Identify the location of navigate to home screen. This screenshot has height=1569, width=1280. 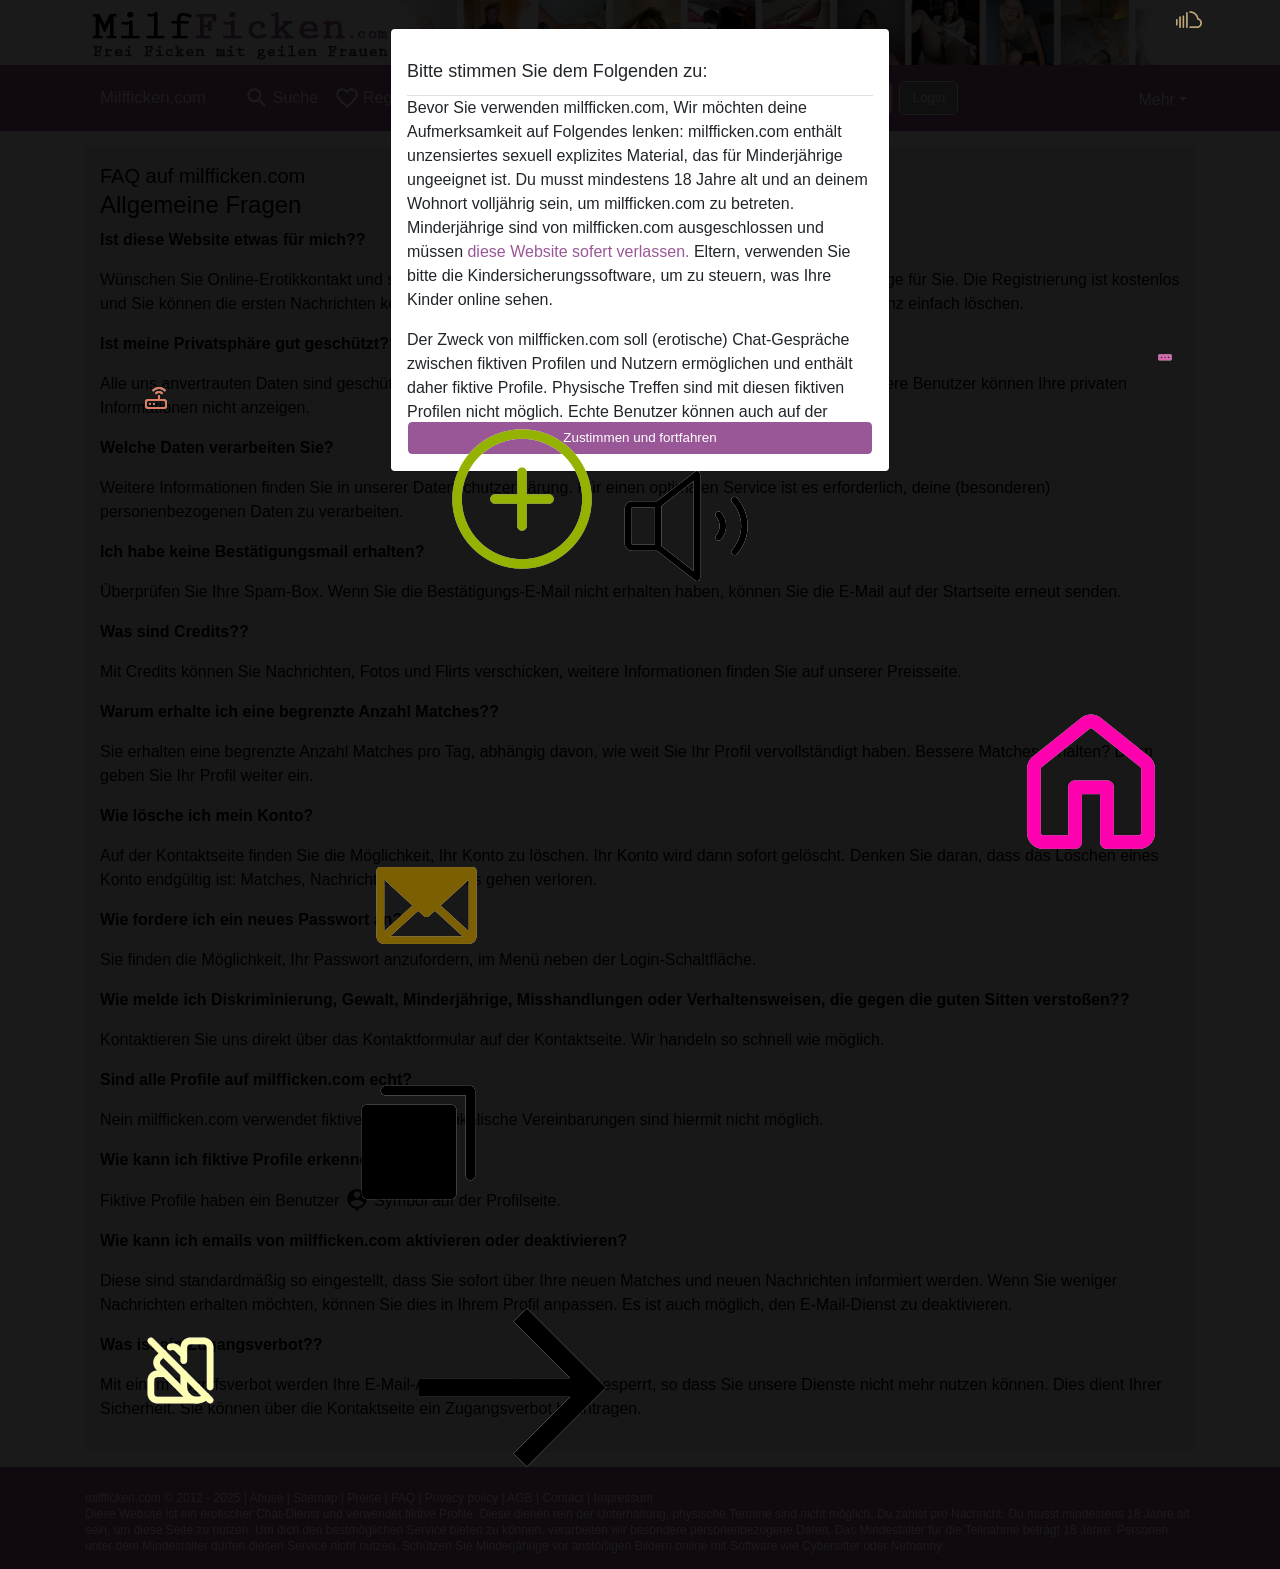
(1091, 785).